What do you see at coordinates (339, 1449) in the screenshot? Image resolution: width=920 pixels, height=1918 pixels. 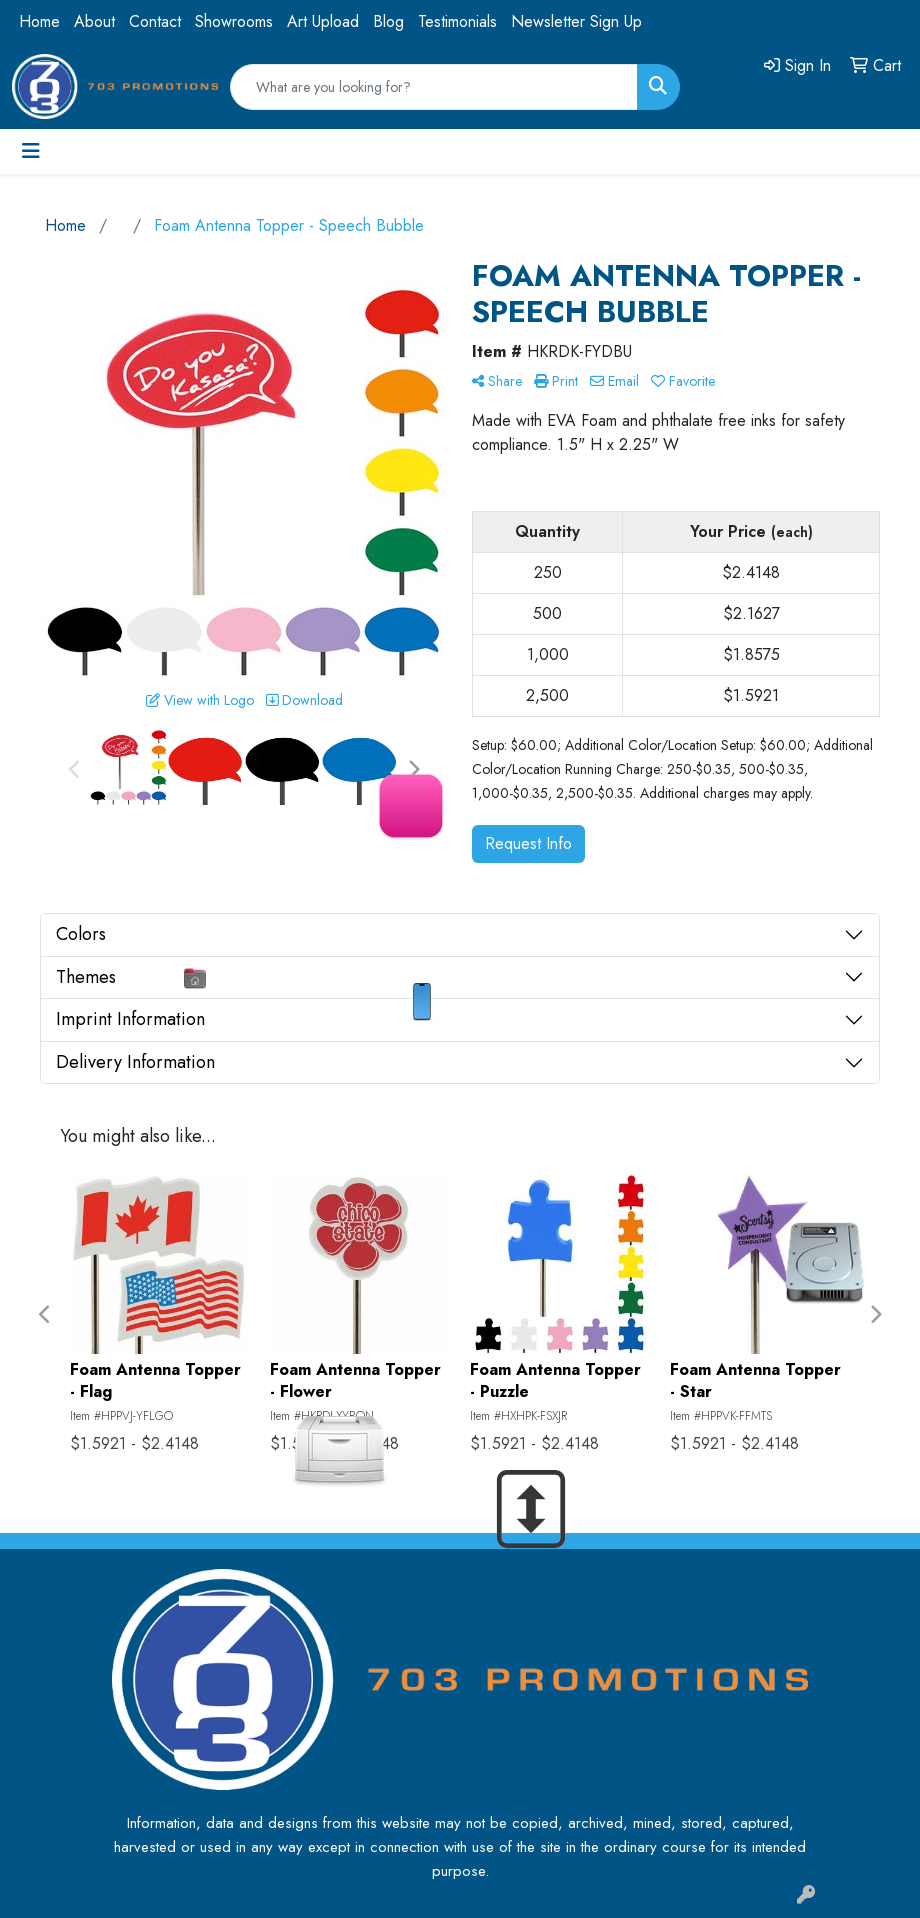 I see `print document using postscript printer` at bounding box center [339, 1449].